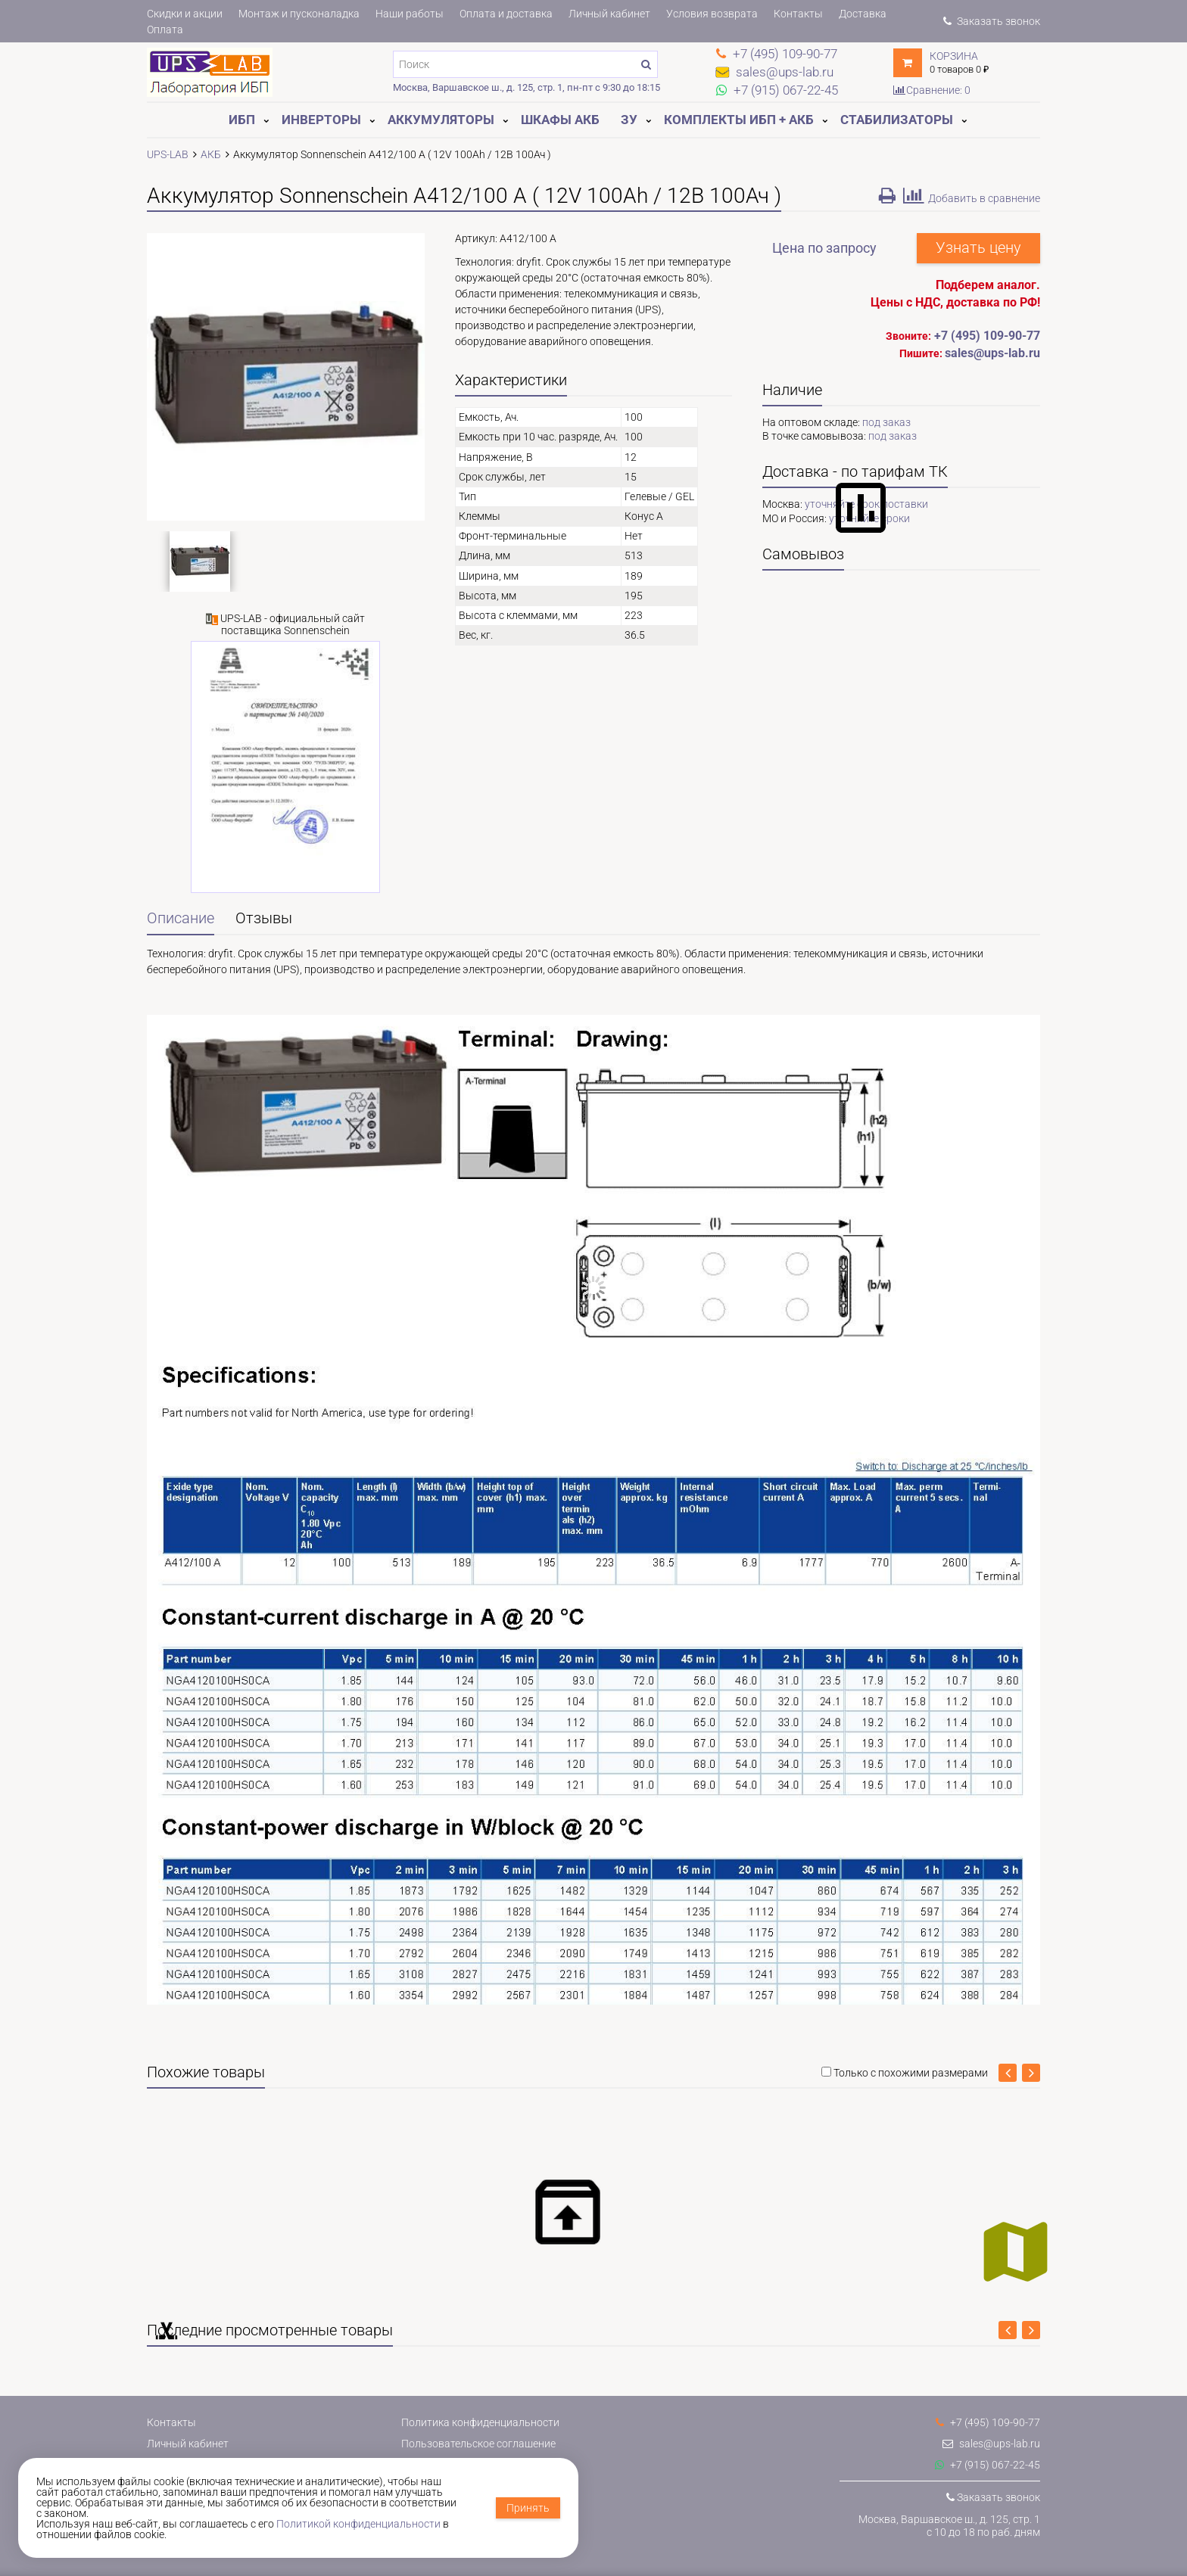 The height and width of the screenshot is (2576, 1187). I want to click on view map, so click(1015, 2251).